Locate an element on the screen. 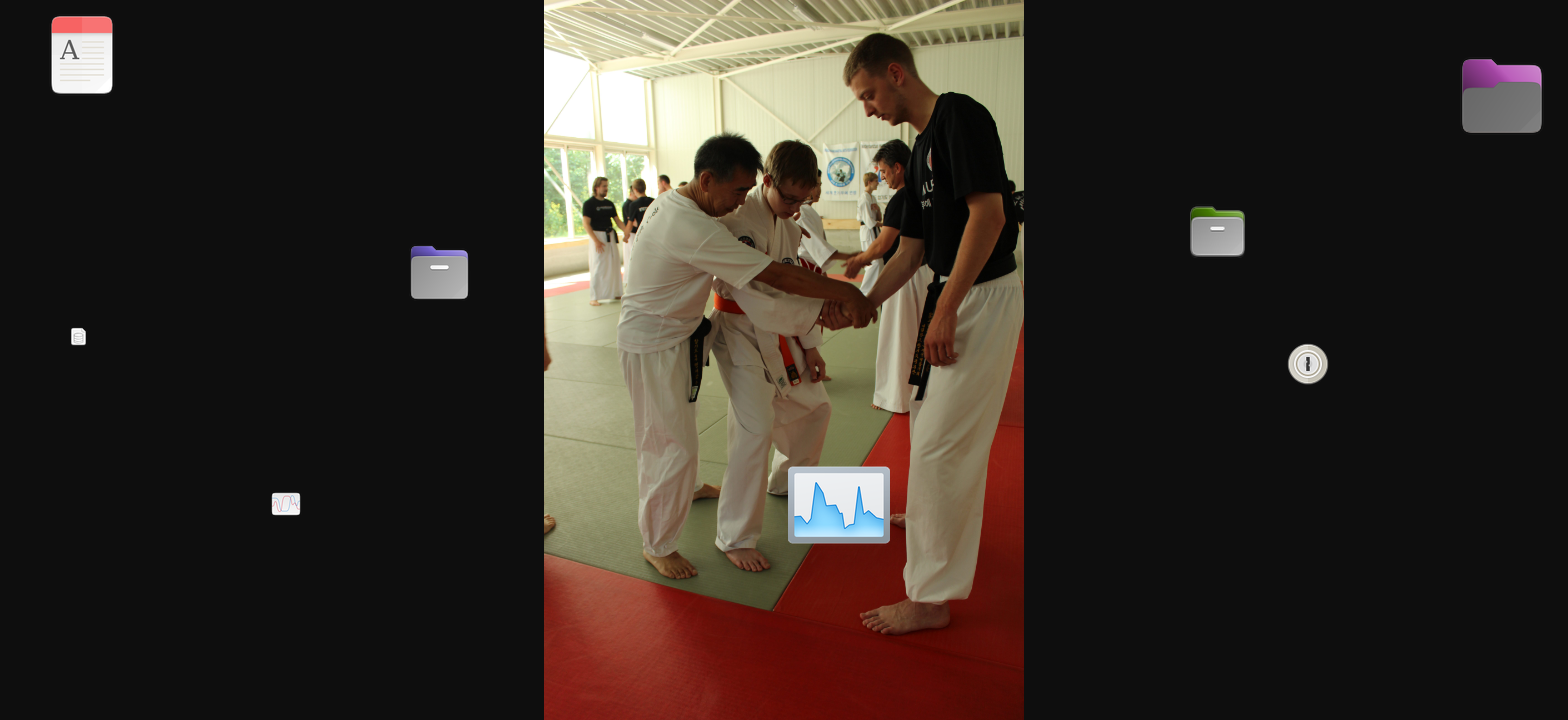 Image resolution: width=1568 pixels, height=720 pixels. open task manager application is located at coordinates (839, 505).